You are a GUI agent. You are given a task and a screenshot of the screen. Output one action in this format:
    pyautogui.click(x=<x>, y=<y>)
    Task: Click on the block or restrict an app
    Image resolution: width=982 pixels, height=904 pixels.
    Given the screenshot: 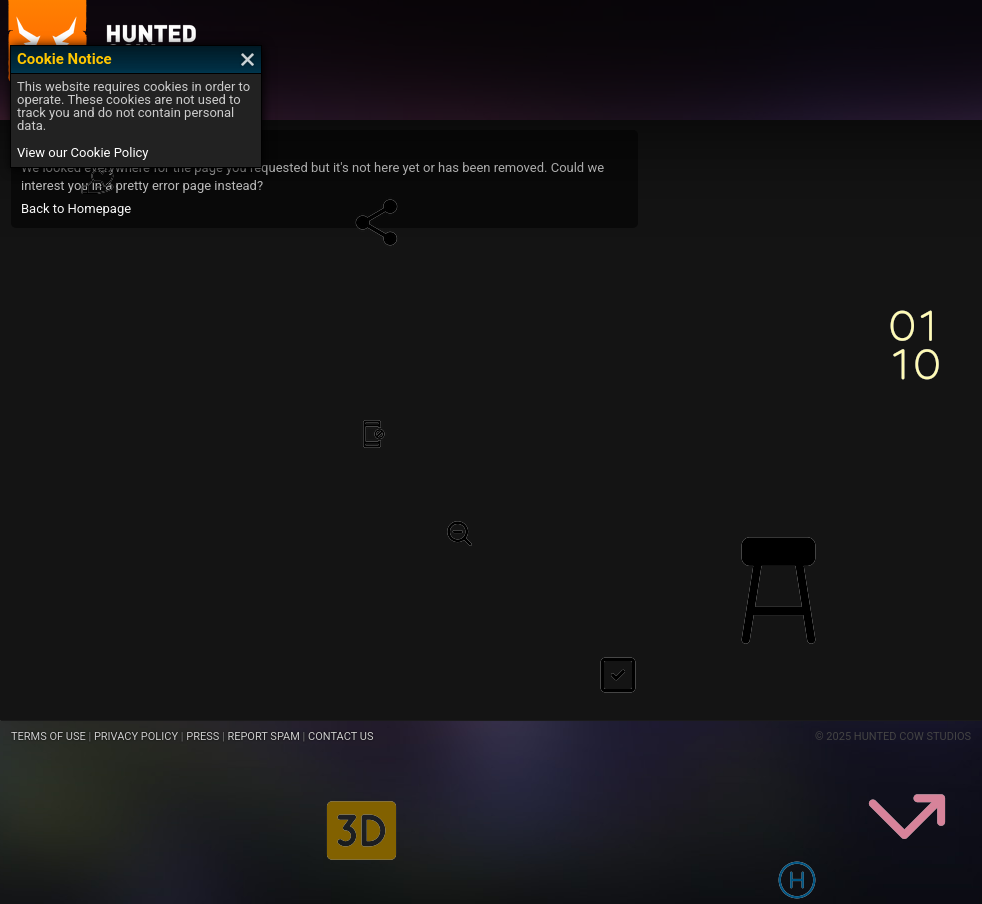 What is the action you would take?
    pyautogui.click(x=372, y=434)
    